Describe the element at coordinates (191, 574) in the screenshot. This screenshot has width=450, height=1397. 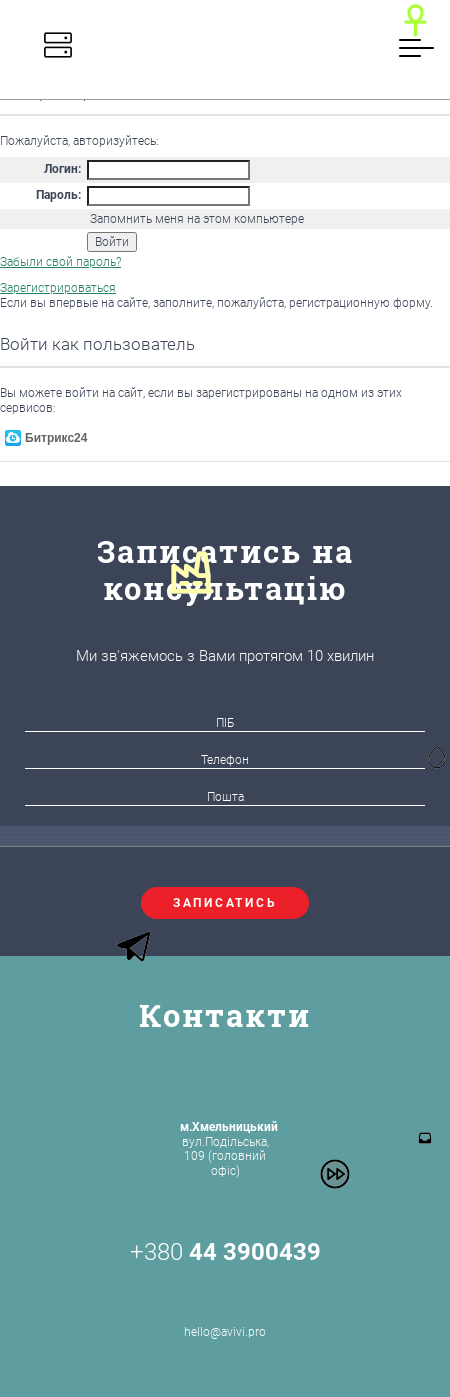
I see `view manufacturing or production settings` at that location.